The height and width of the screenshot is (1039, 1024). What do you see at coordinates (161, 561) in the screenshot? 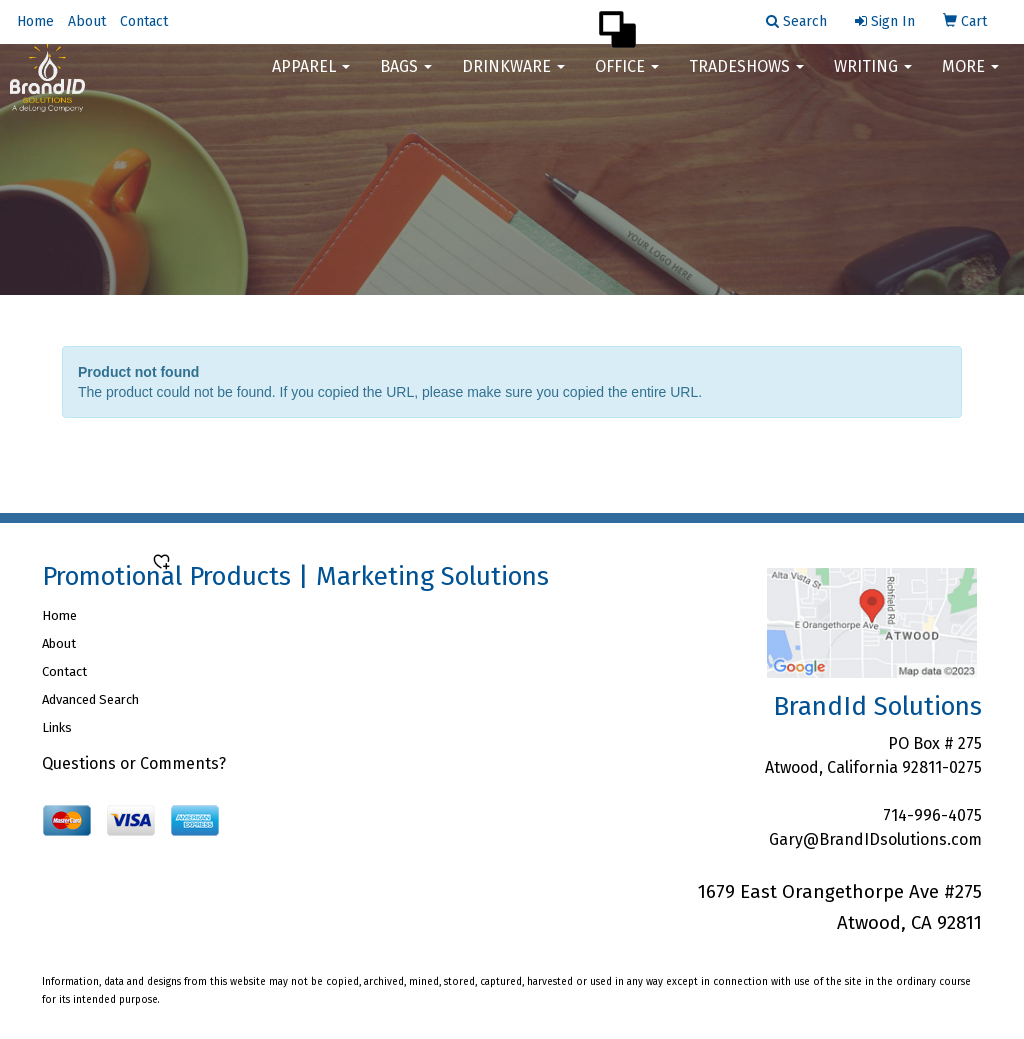
I see `add to favorites` at bounding box center [161, 561].